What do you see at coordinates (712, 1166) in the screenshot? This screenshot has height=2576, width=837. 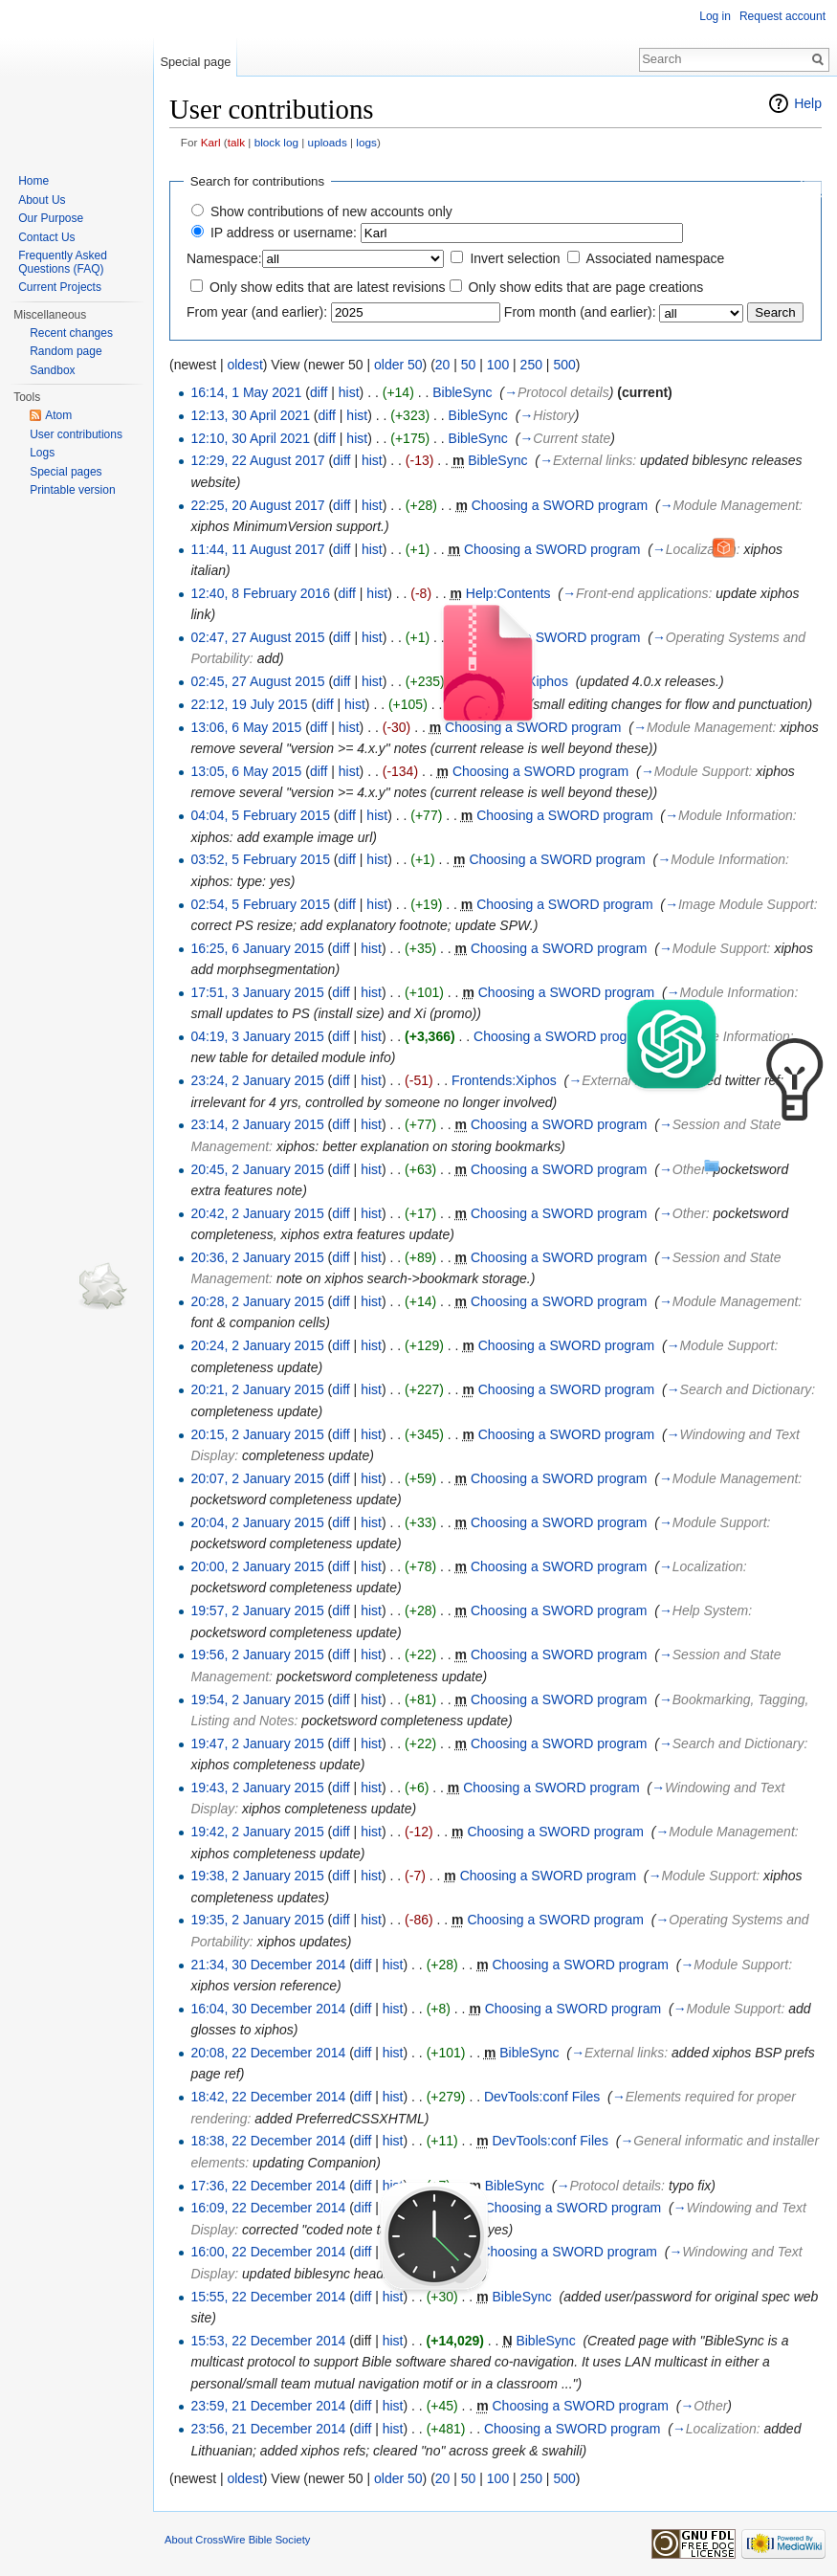 I see `open the system library folder` at bounding box center [712, 1166].